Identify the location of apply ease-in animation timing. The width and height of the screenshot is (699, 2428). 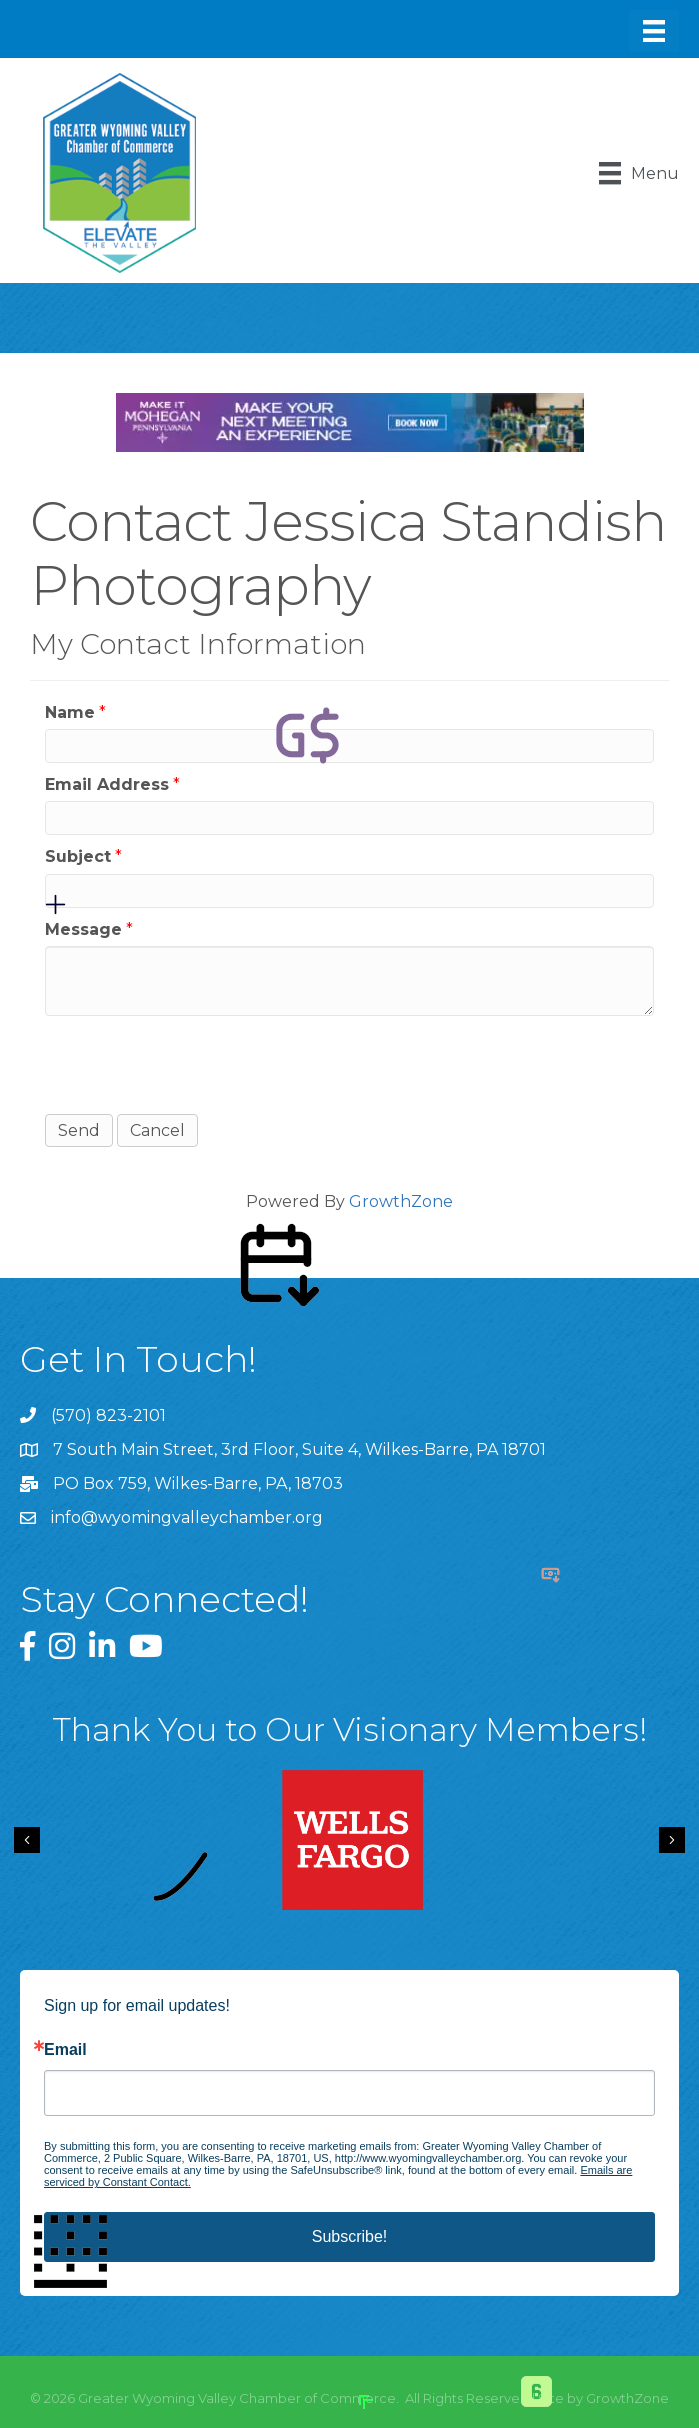
(180, 1876).